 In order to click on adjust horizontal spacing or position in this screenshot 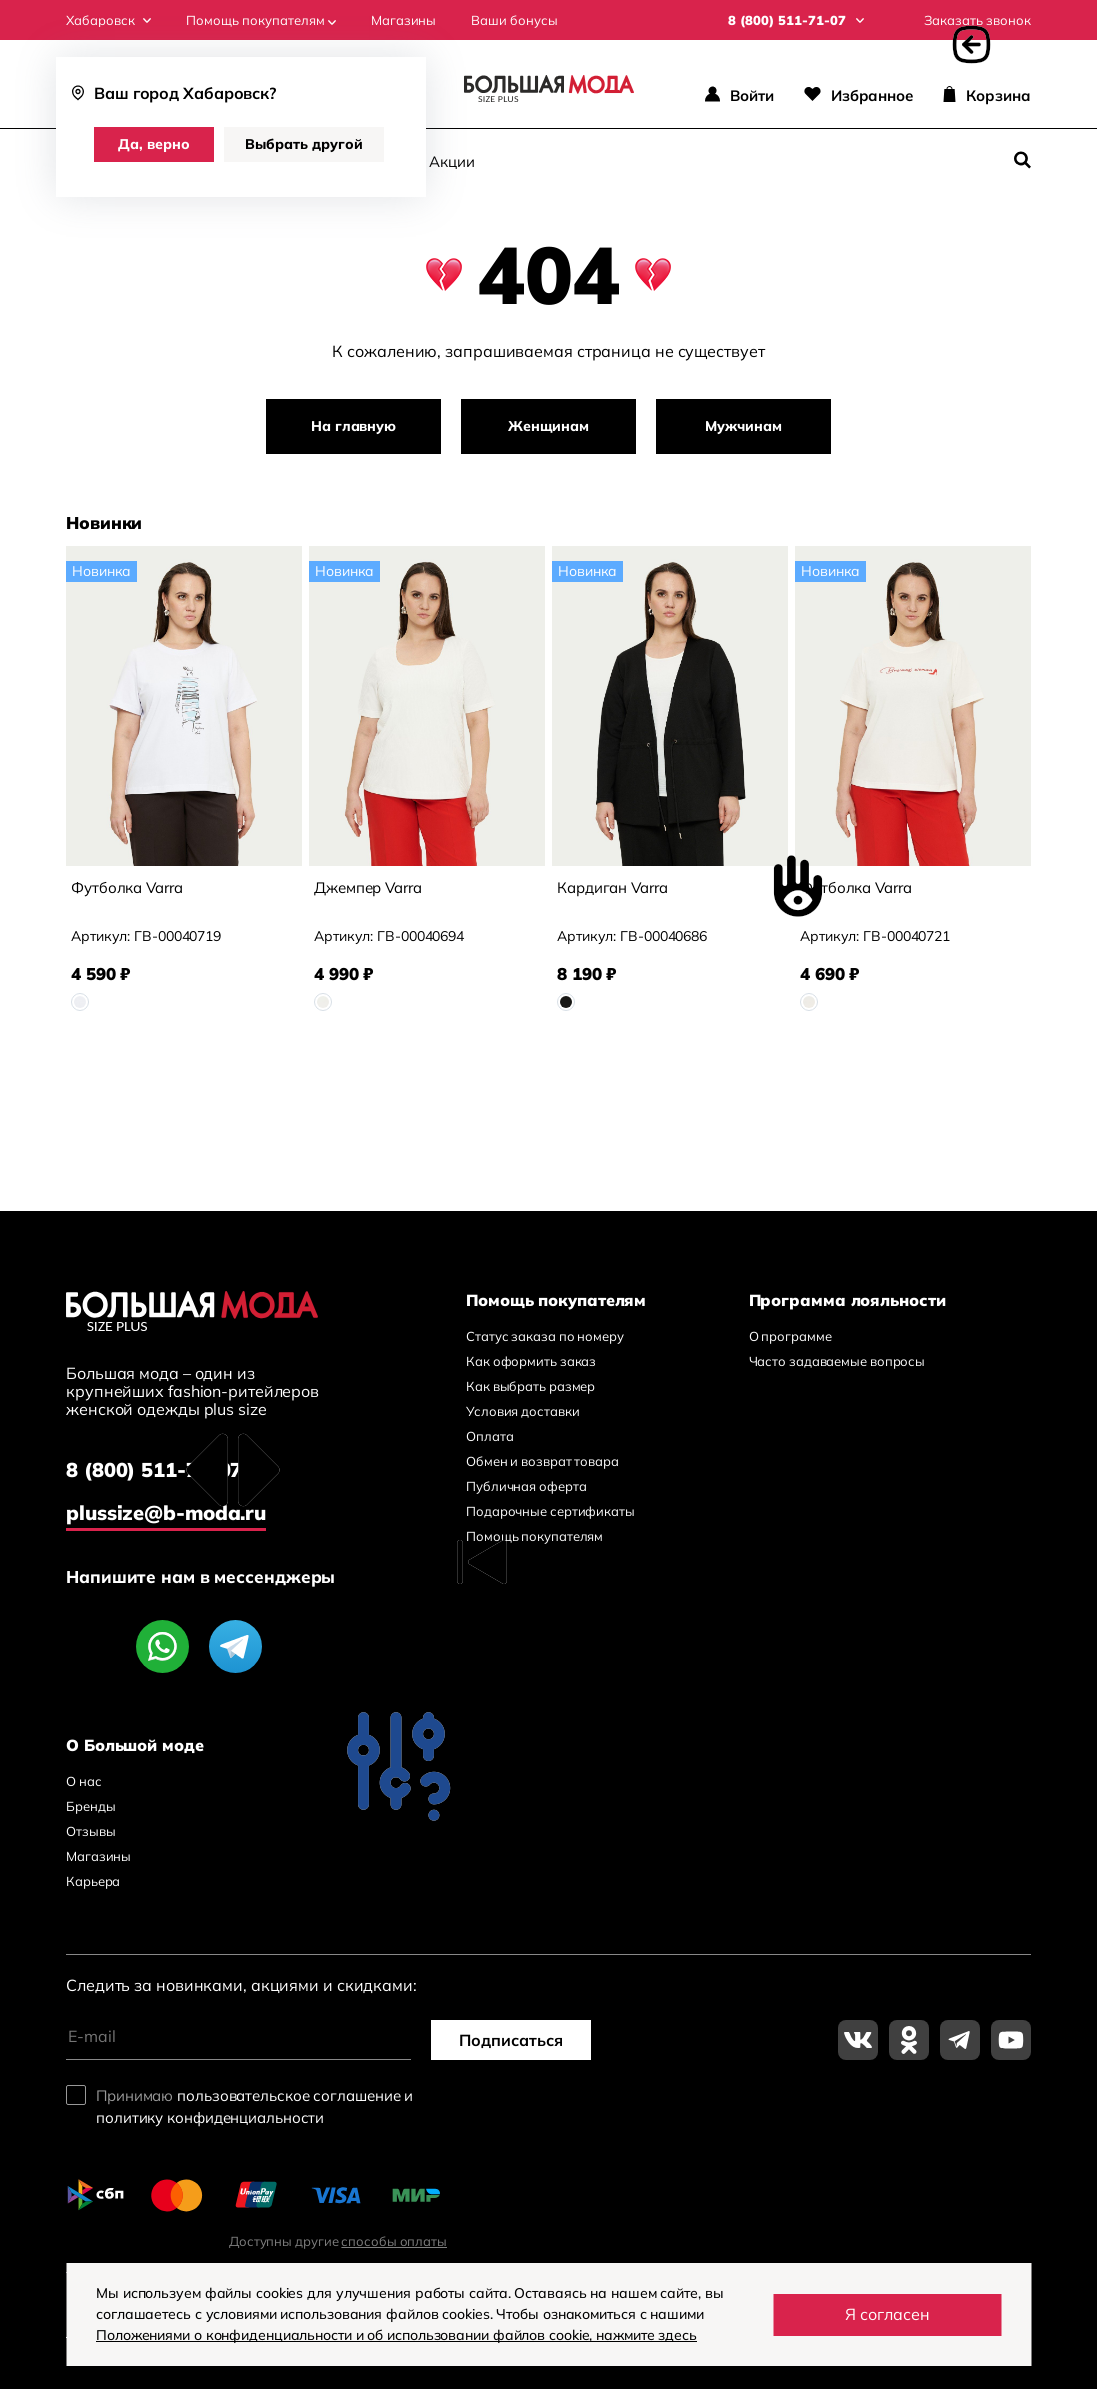, I will do `click(233, 1470)`.